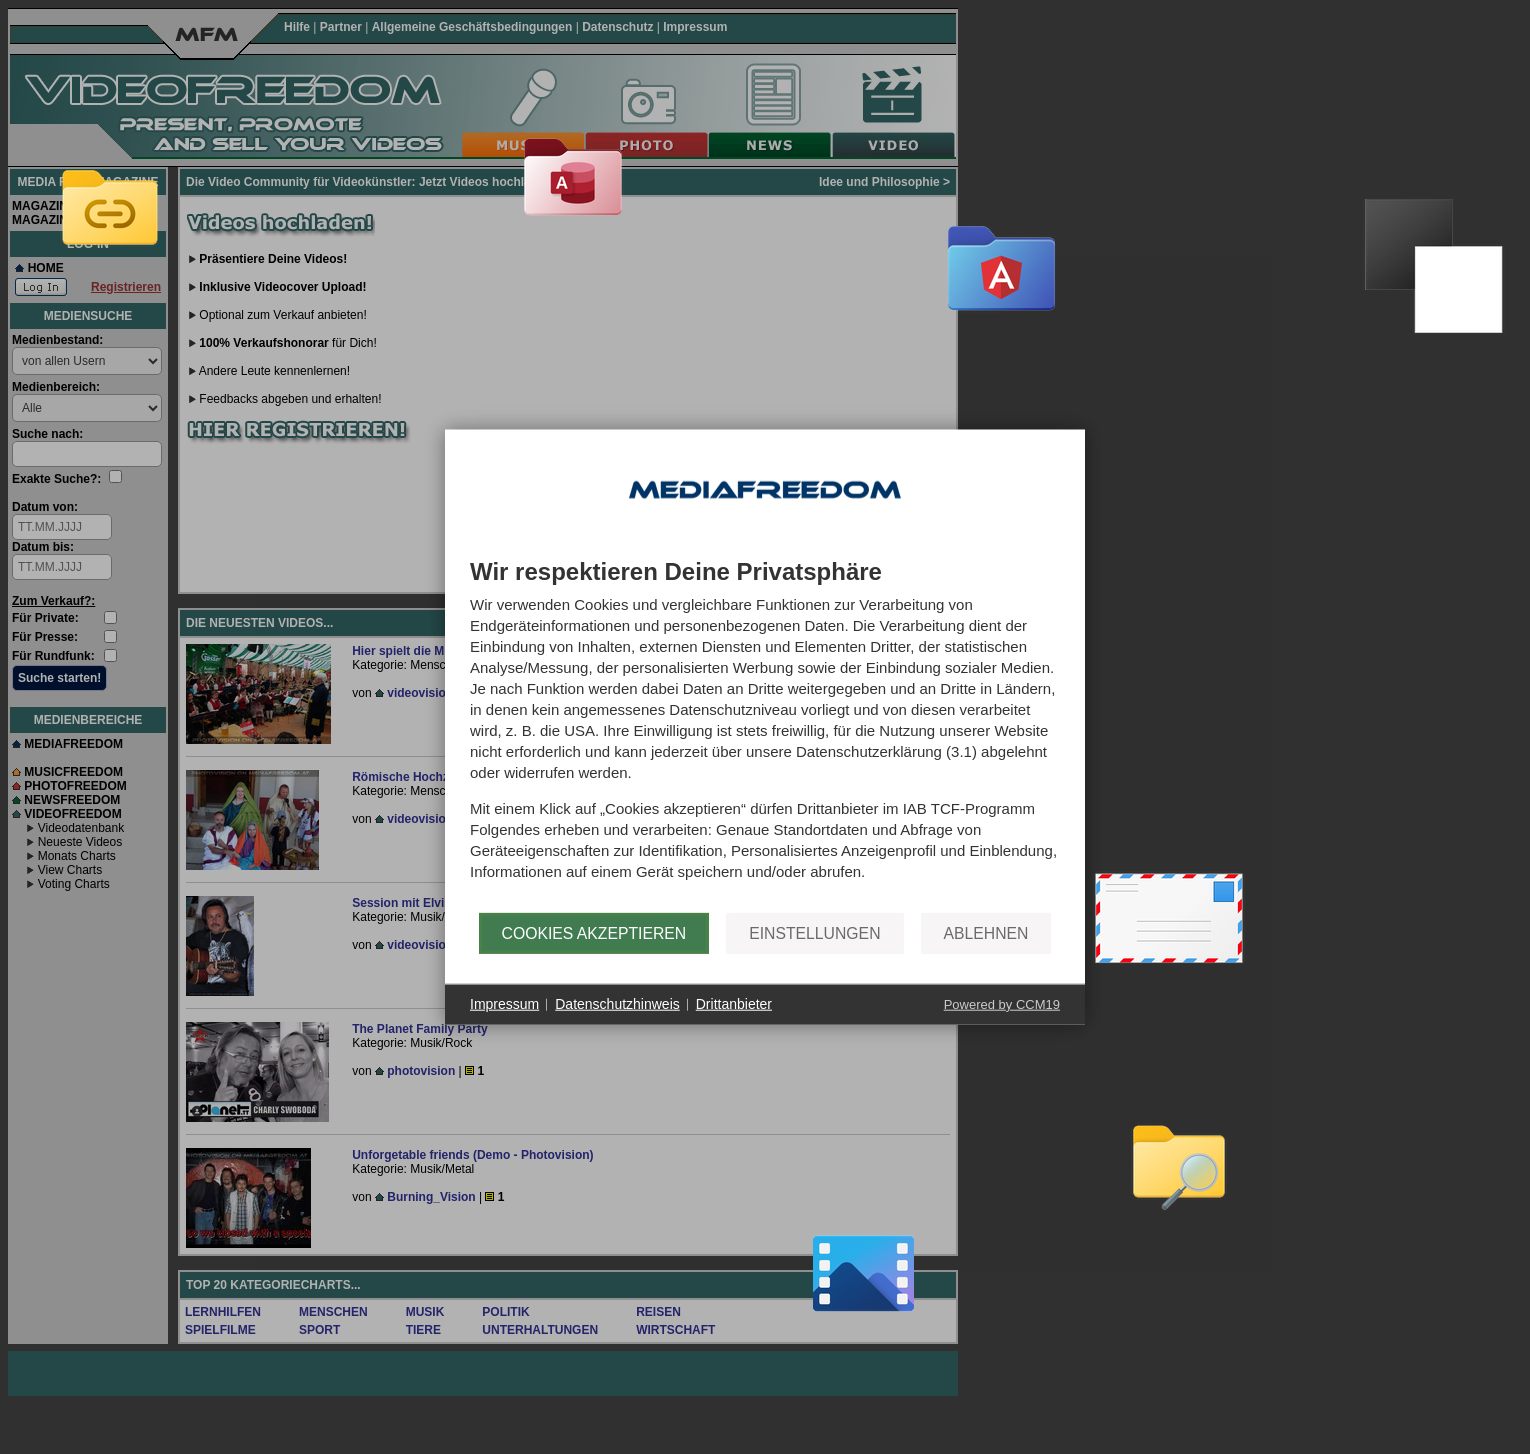 This screenshot has height=1454, width=1530. Describe the element at coordinates (1179, 1164) in the screenshot. I see `search within folder contents` at that location.